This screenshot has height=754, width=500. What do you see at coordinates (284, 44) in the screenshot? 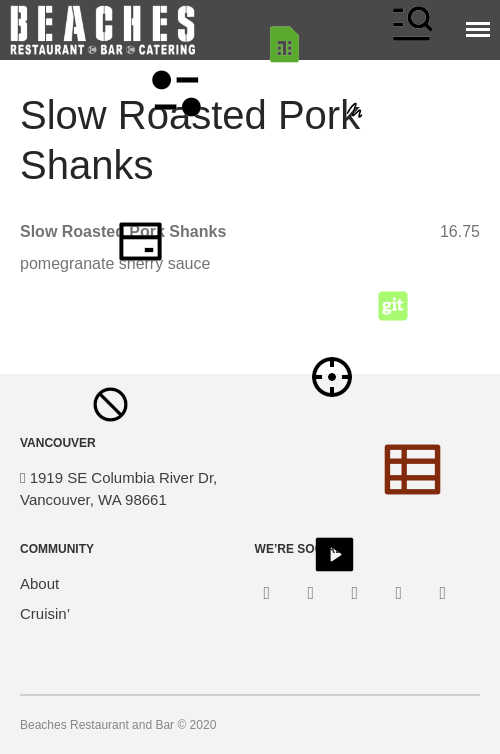
I see `manage sim card settings` at bounding box center [284, 44].